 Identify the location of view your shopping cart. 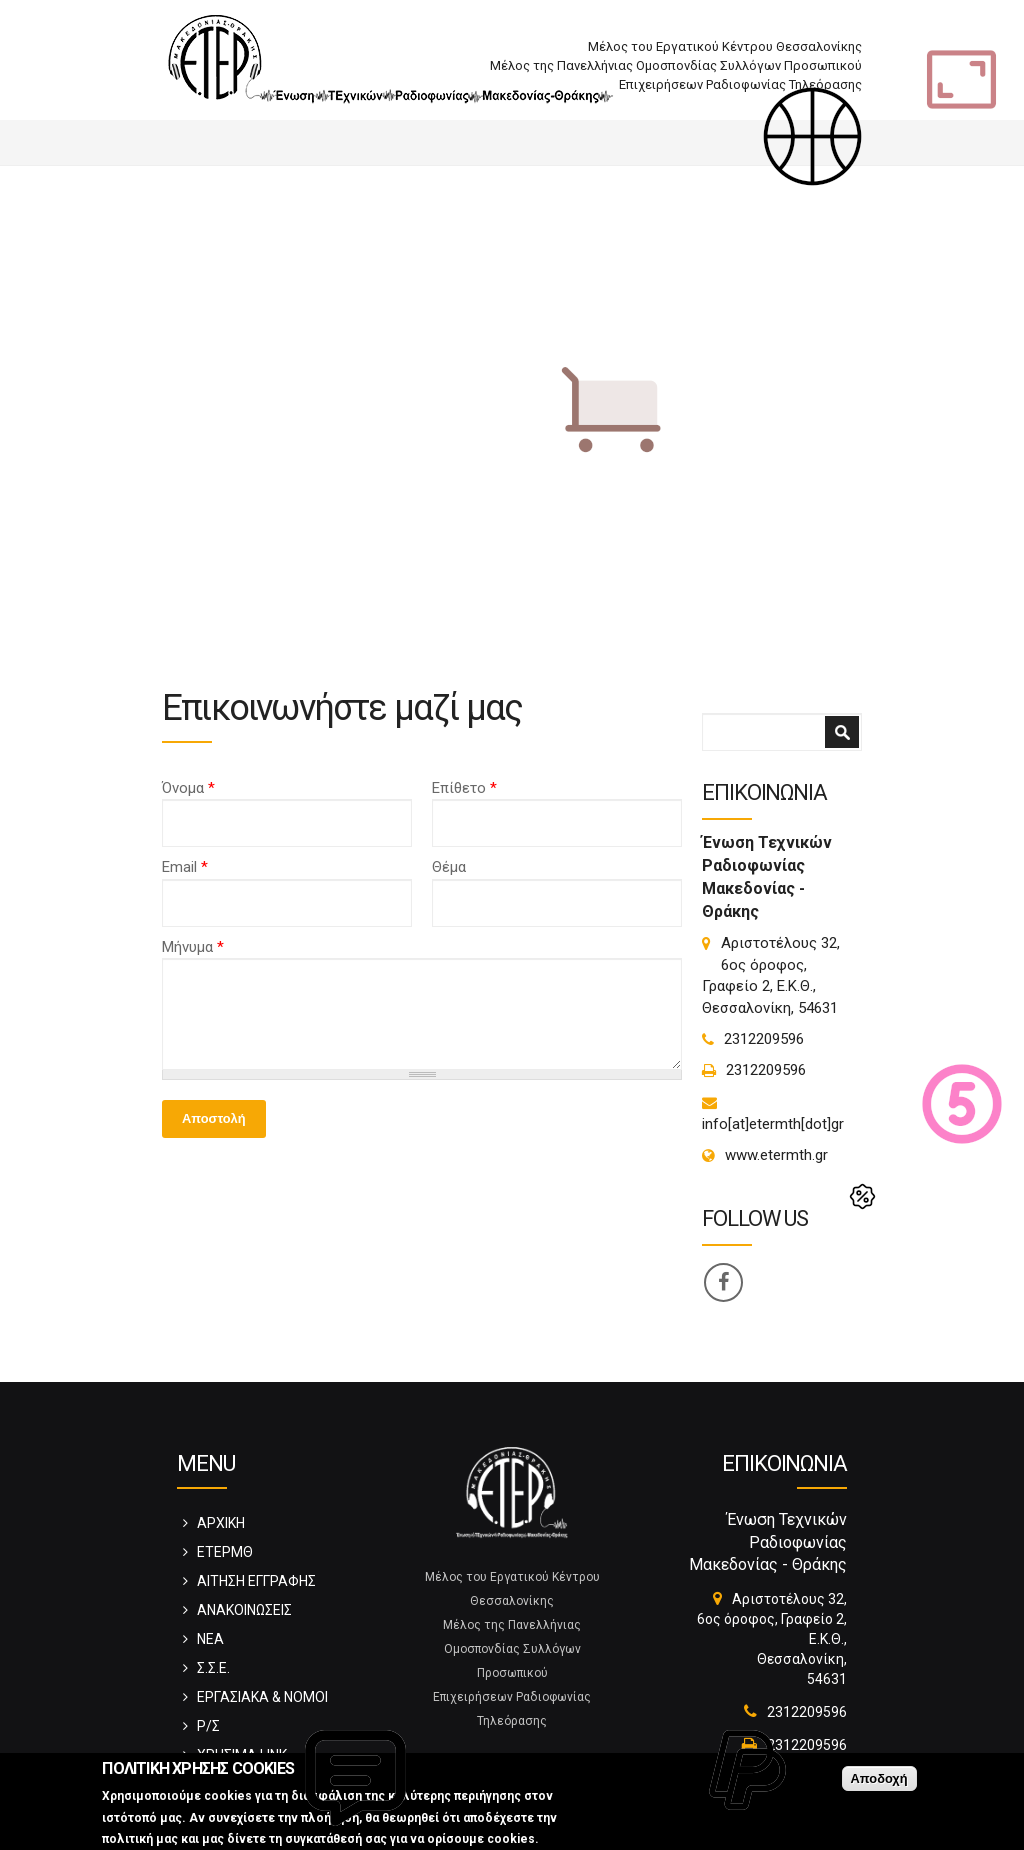
(609, 404).